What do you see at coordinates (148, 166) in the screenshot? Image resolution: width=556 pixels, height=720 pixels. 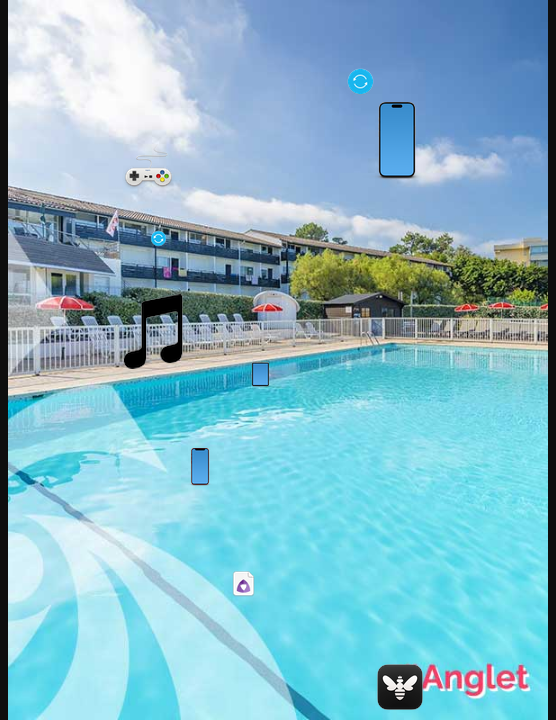 I see `configure gaming controller settings` at bounding box center [148, 166].